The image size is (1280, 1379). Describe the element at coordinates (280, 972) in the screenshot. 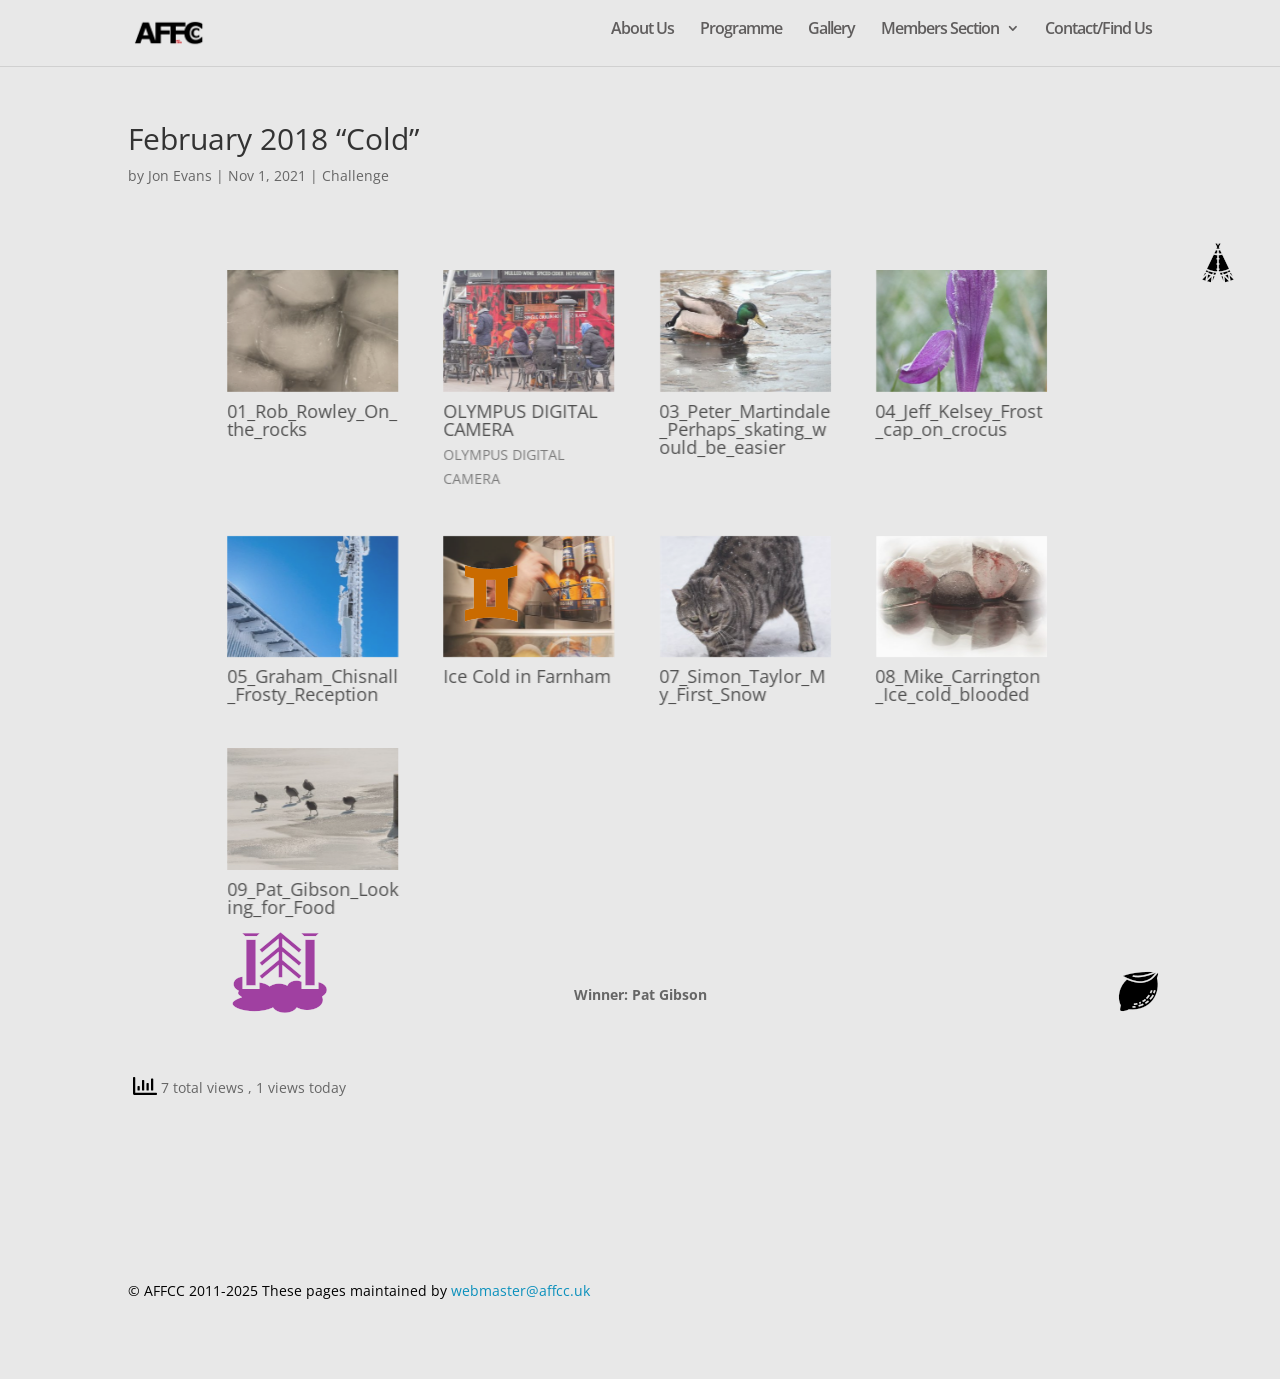

I see `access afterlife or celestial realm in game` at that location.